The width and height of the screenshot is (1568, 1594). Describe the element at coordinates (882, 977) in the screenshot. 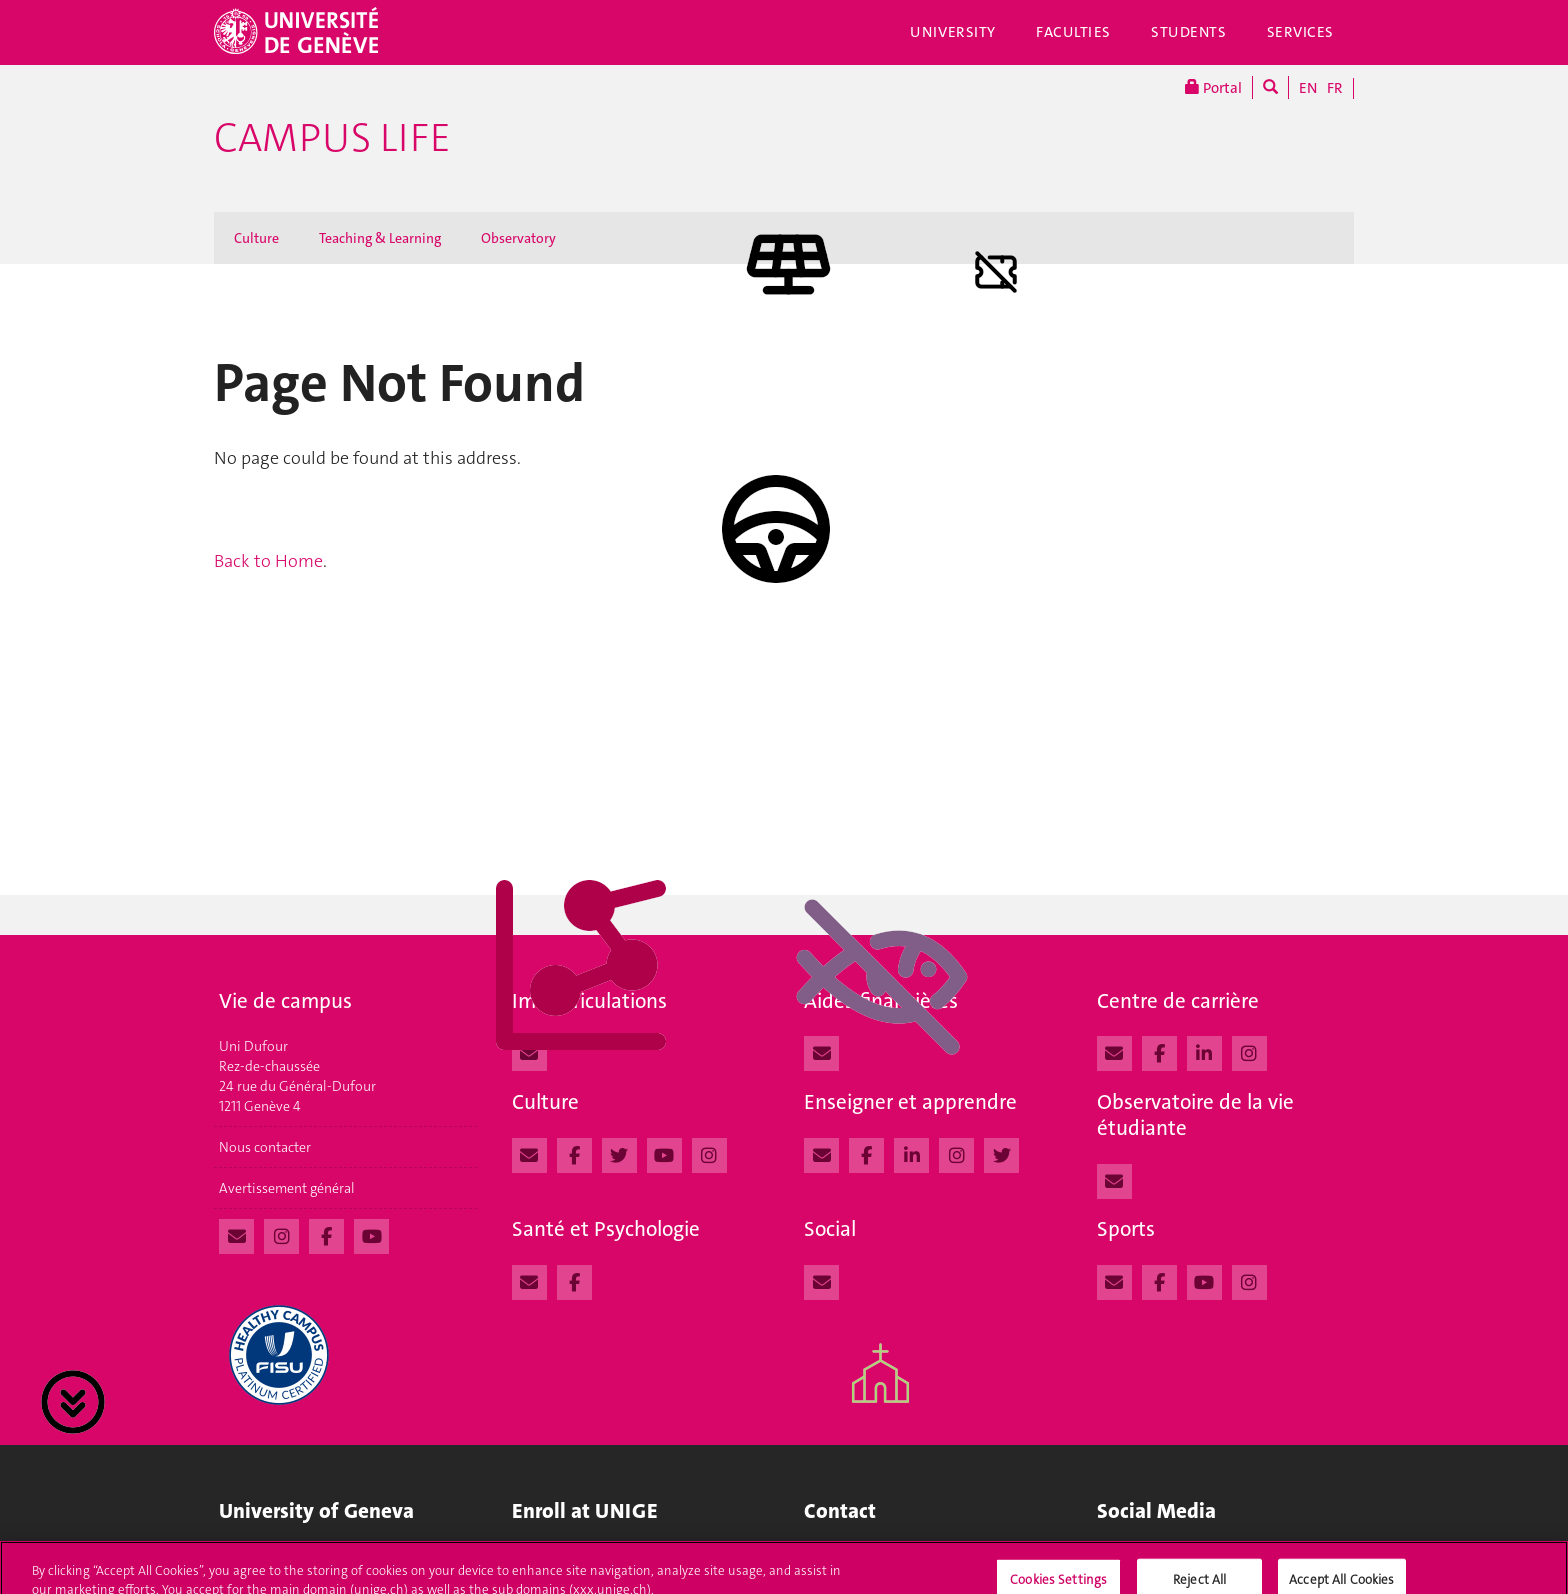

I see `no fish or seafood available` at that location.